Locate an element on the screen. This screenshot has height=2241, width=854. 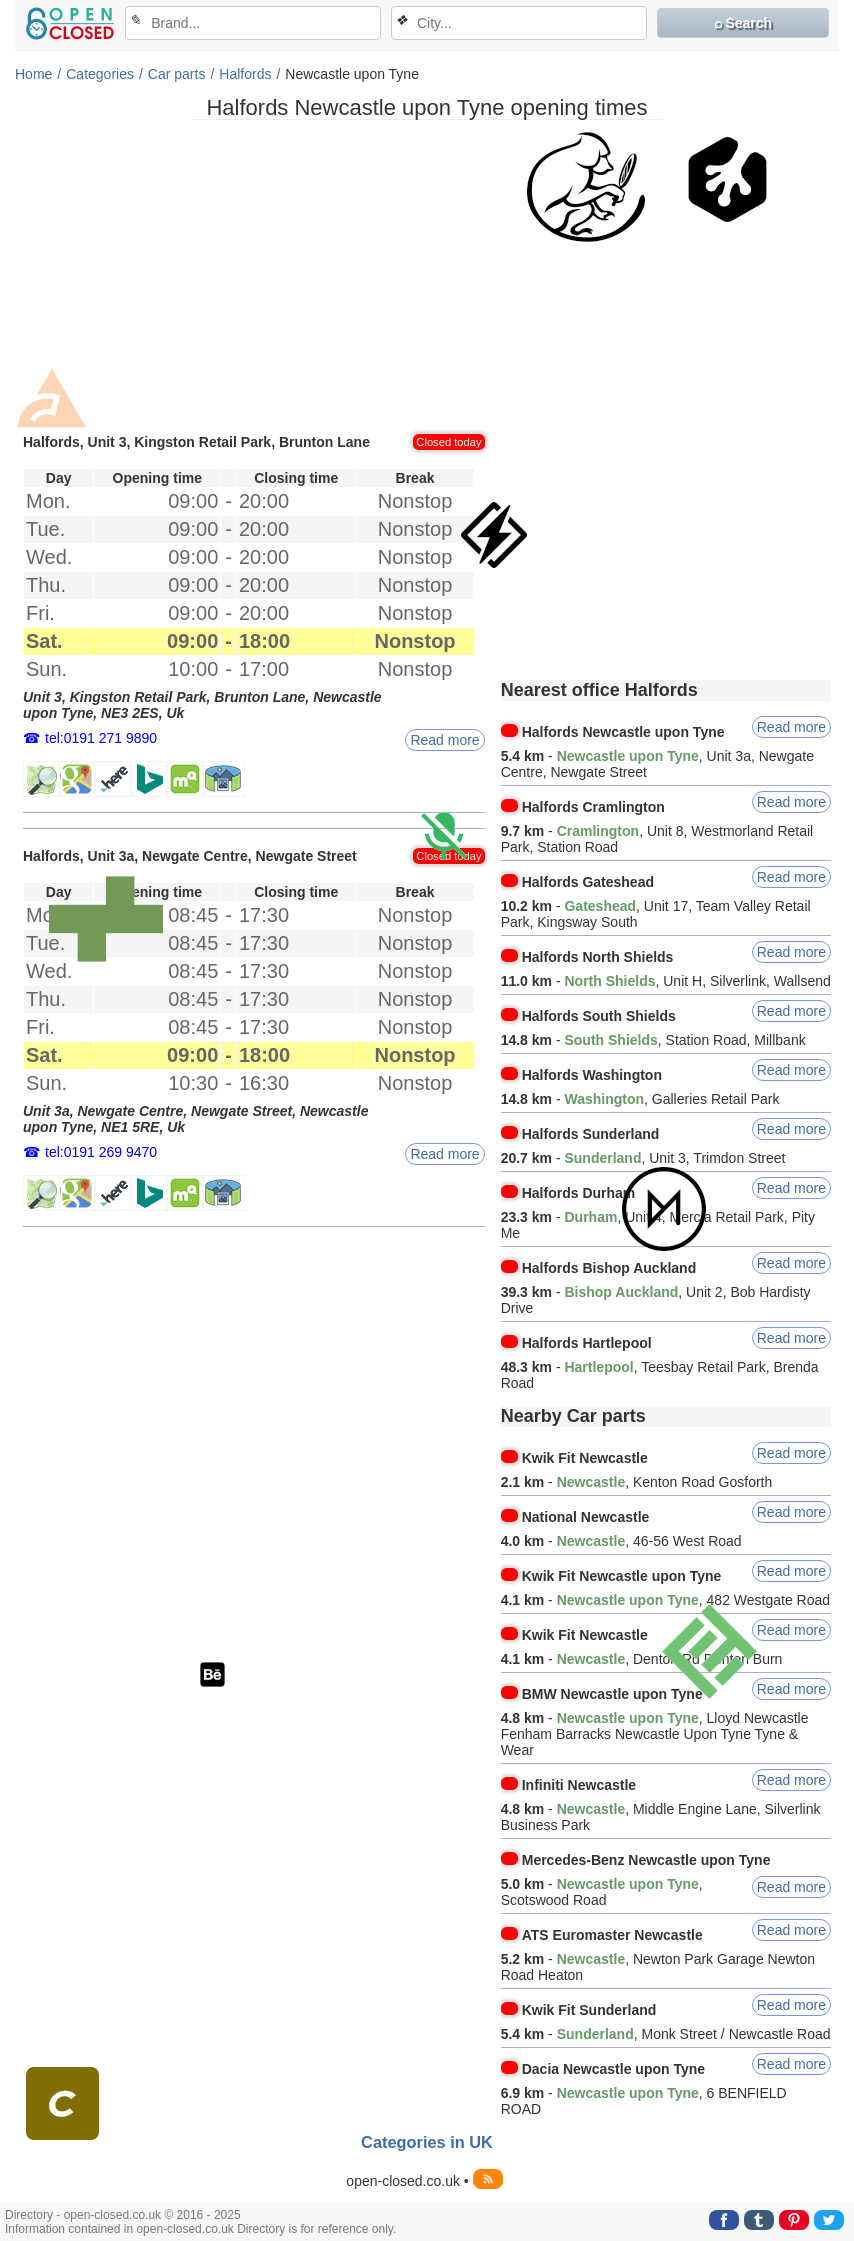
litiengine game engine logo is located at coordinates (709, 1651).